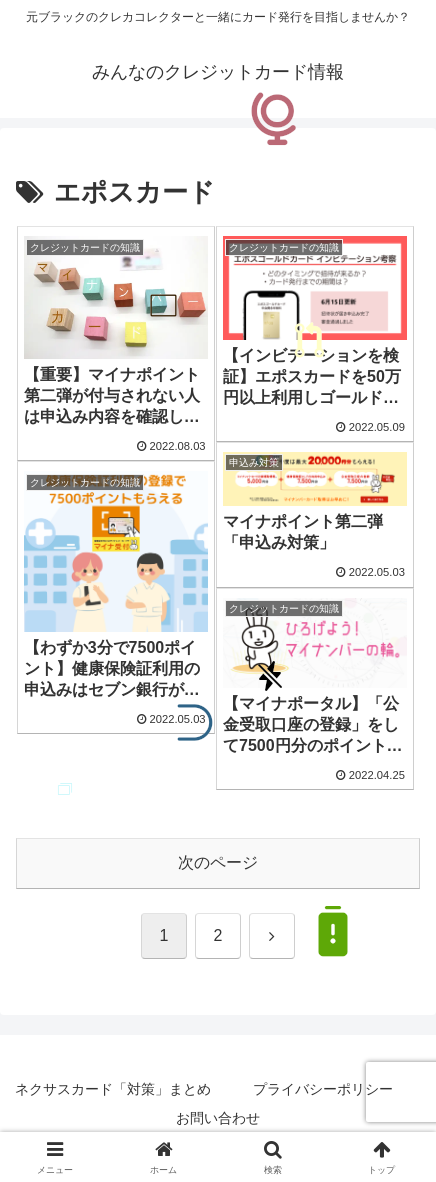 This screenshot has width=436, height=1182. Describe the element at coordinates (270, 676) in the screenshot. I see `disable camera flash` at that location.